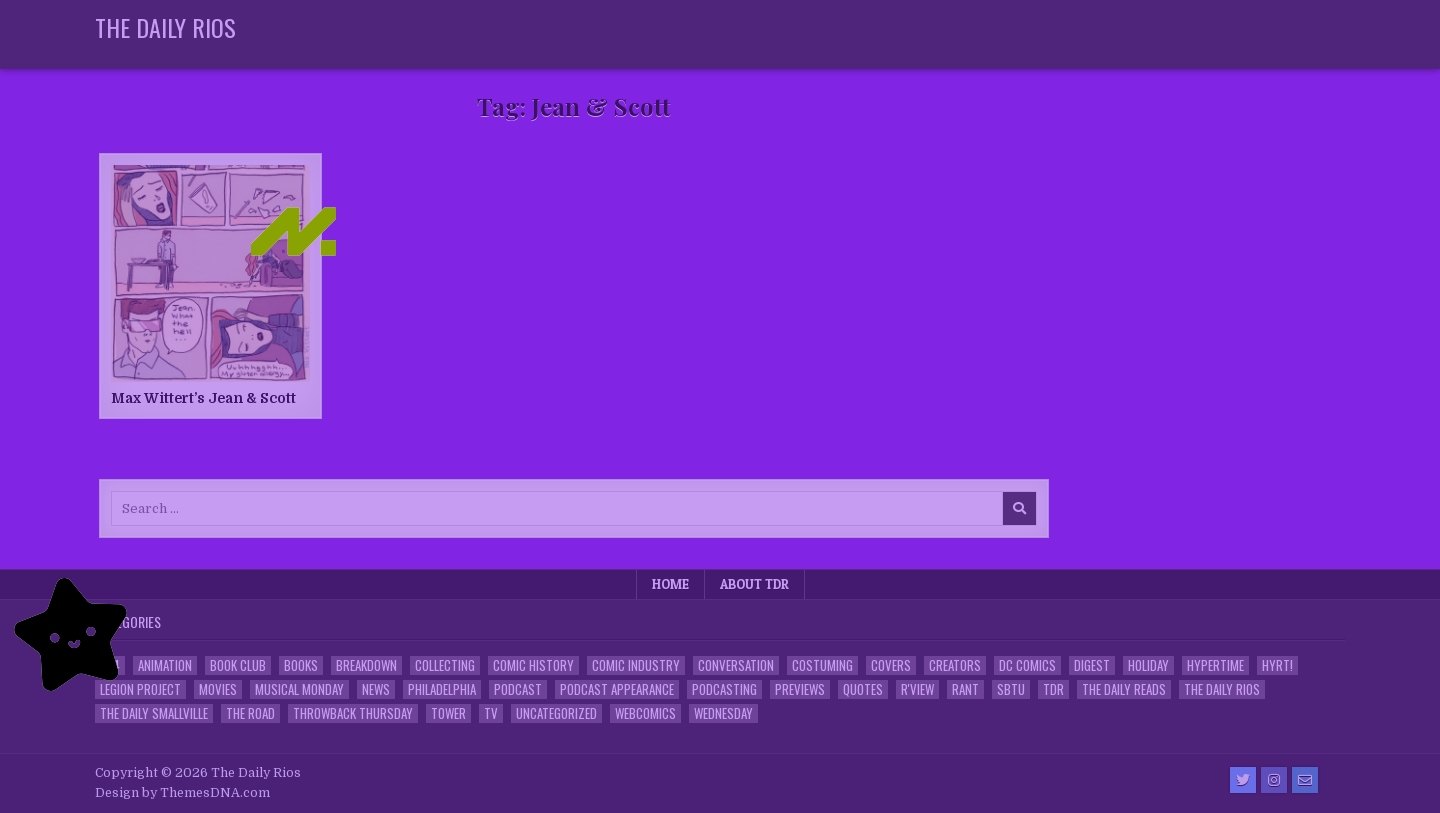 The width and height of the screenshot is (1440, 813). I want to click on meizu brand logo, so click(293, 231).